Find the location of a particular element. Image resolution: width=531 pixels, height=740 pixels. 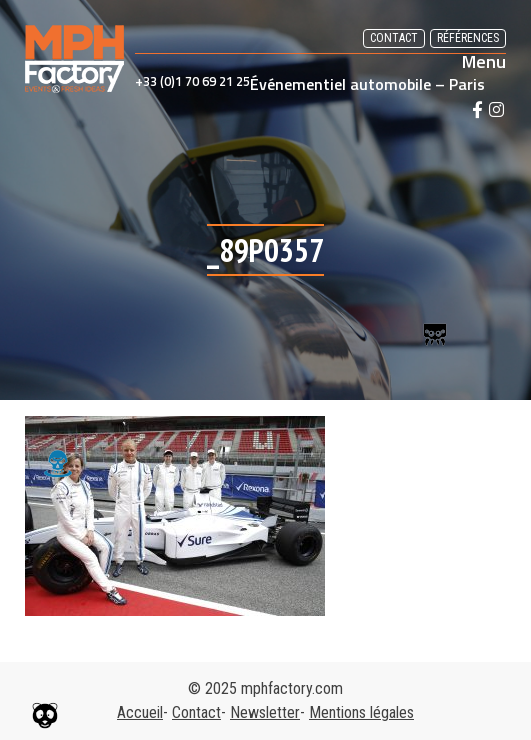

indicates a hazardous or deadly area on the game map is located at coordinates (58, 464).